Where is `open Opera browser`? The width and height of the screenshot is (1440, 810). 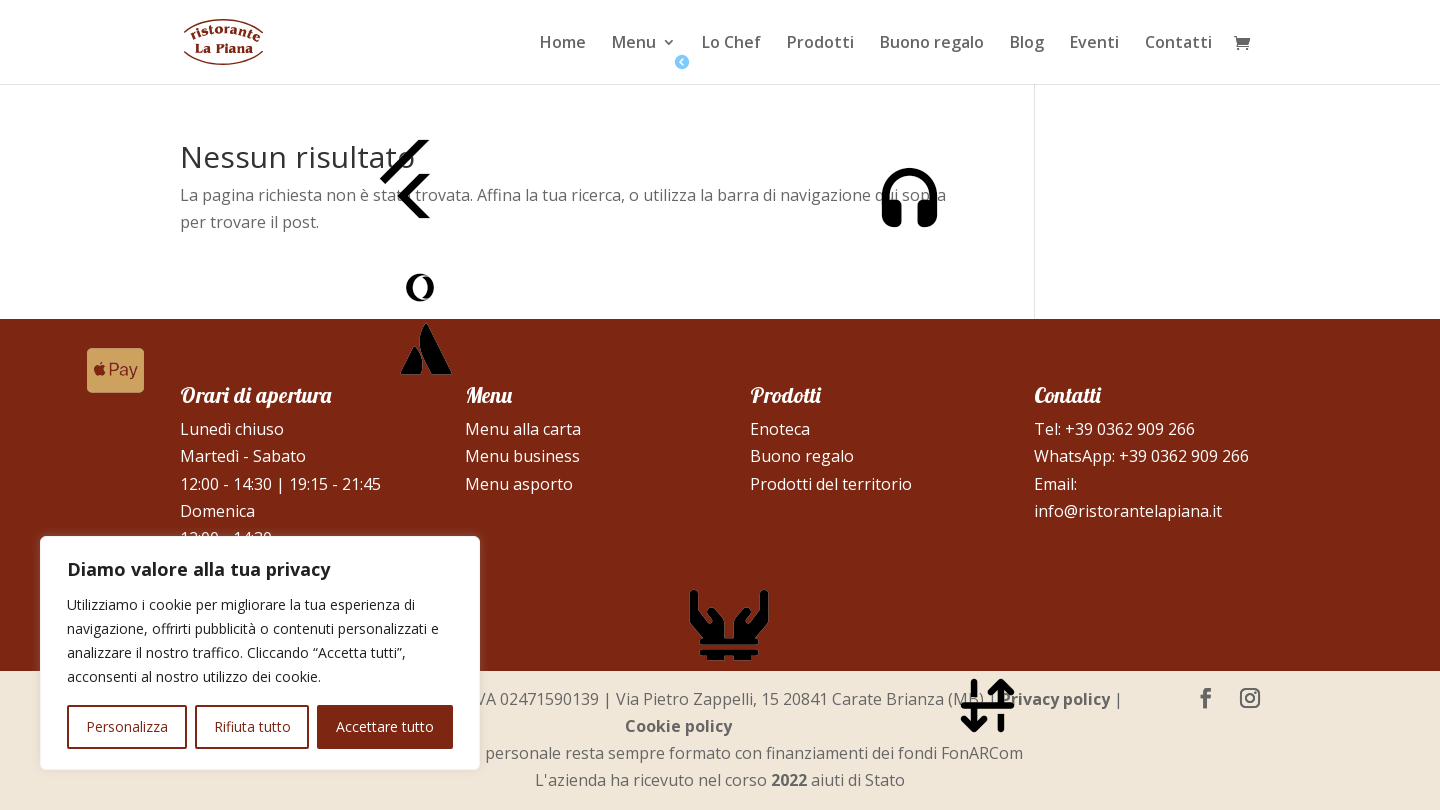 open Opera browser is located at coordinates (420, 288).